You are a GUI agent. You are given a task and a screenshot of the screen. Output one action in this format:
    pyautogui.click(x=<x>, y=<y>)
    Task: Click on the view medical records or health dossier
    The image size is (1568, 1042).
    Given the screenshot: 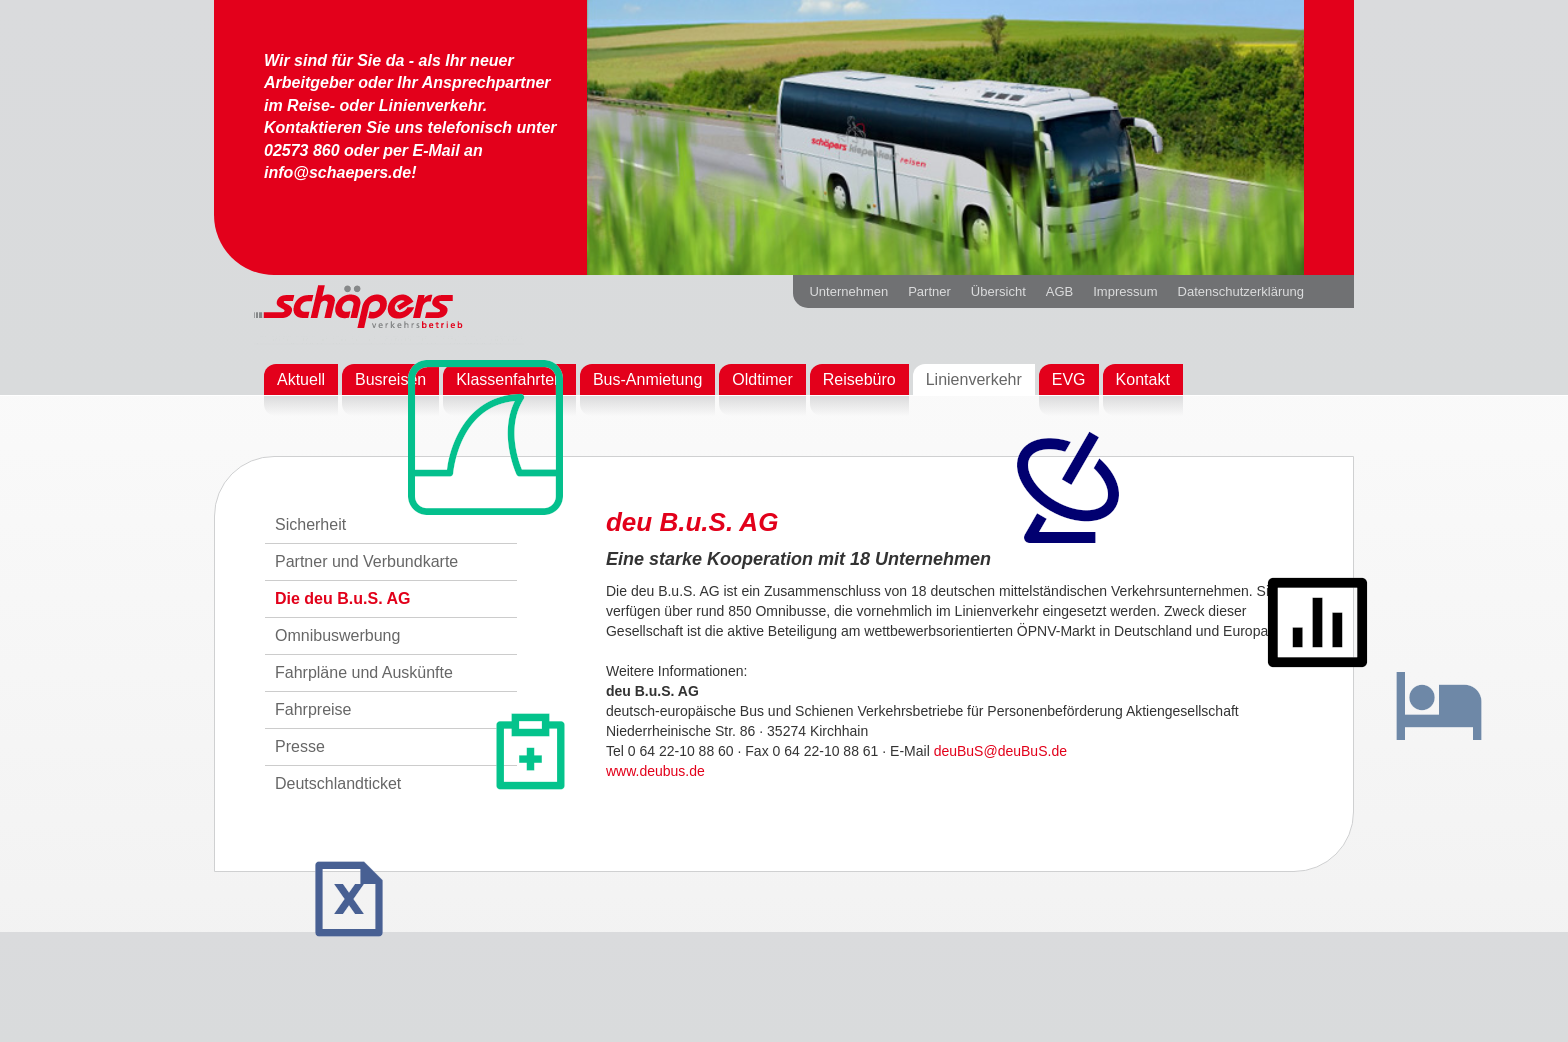 What is the action you would take?
    pyautogui.click(x=530, y=751)
    